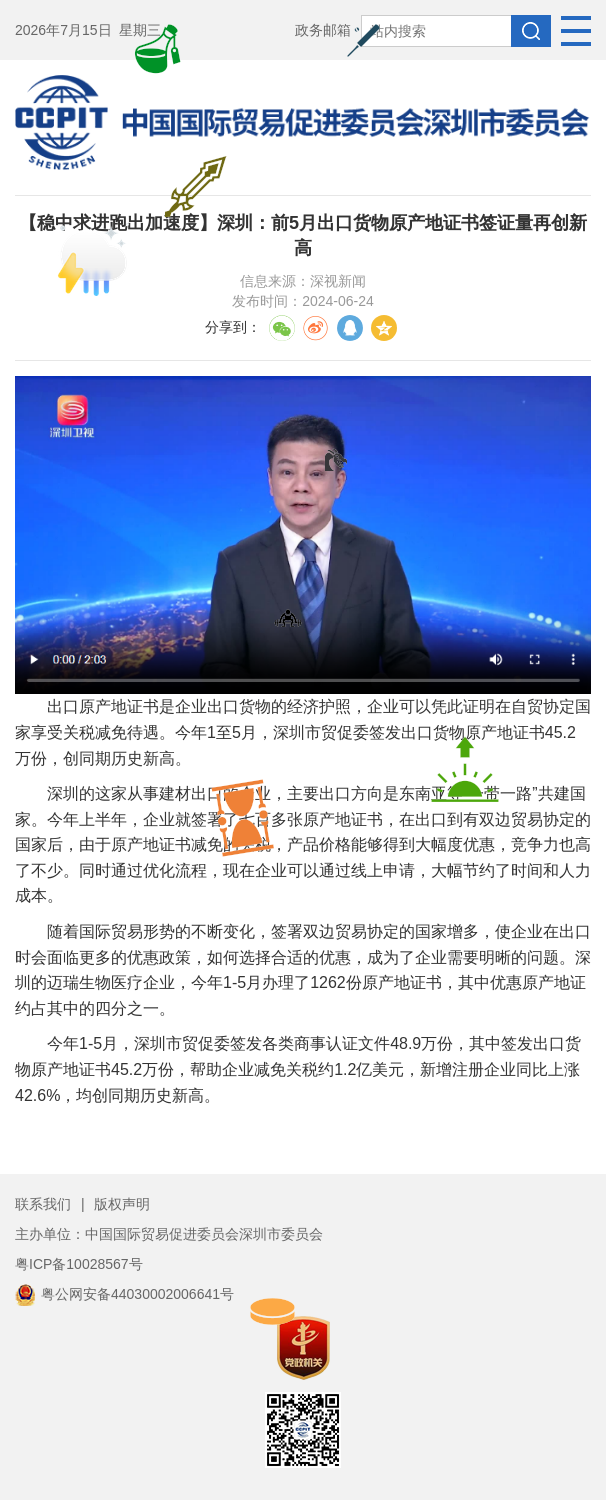 The width and height of the screenshot is (606, 1500). Describe the element at coordinates (465, 769) in the screenshot. I see `indicates sunrise or morning time` at that location.